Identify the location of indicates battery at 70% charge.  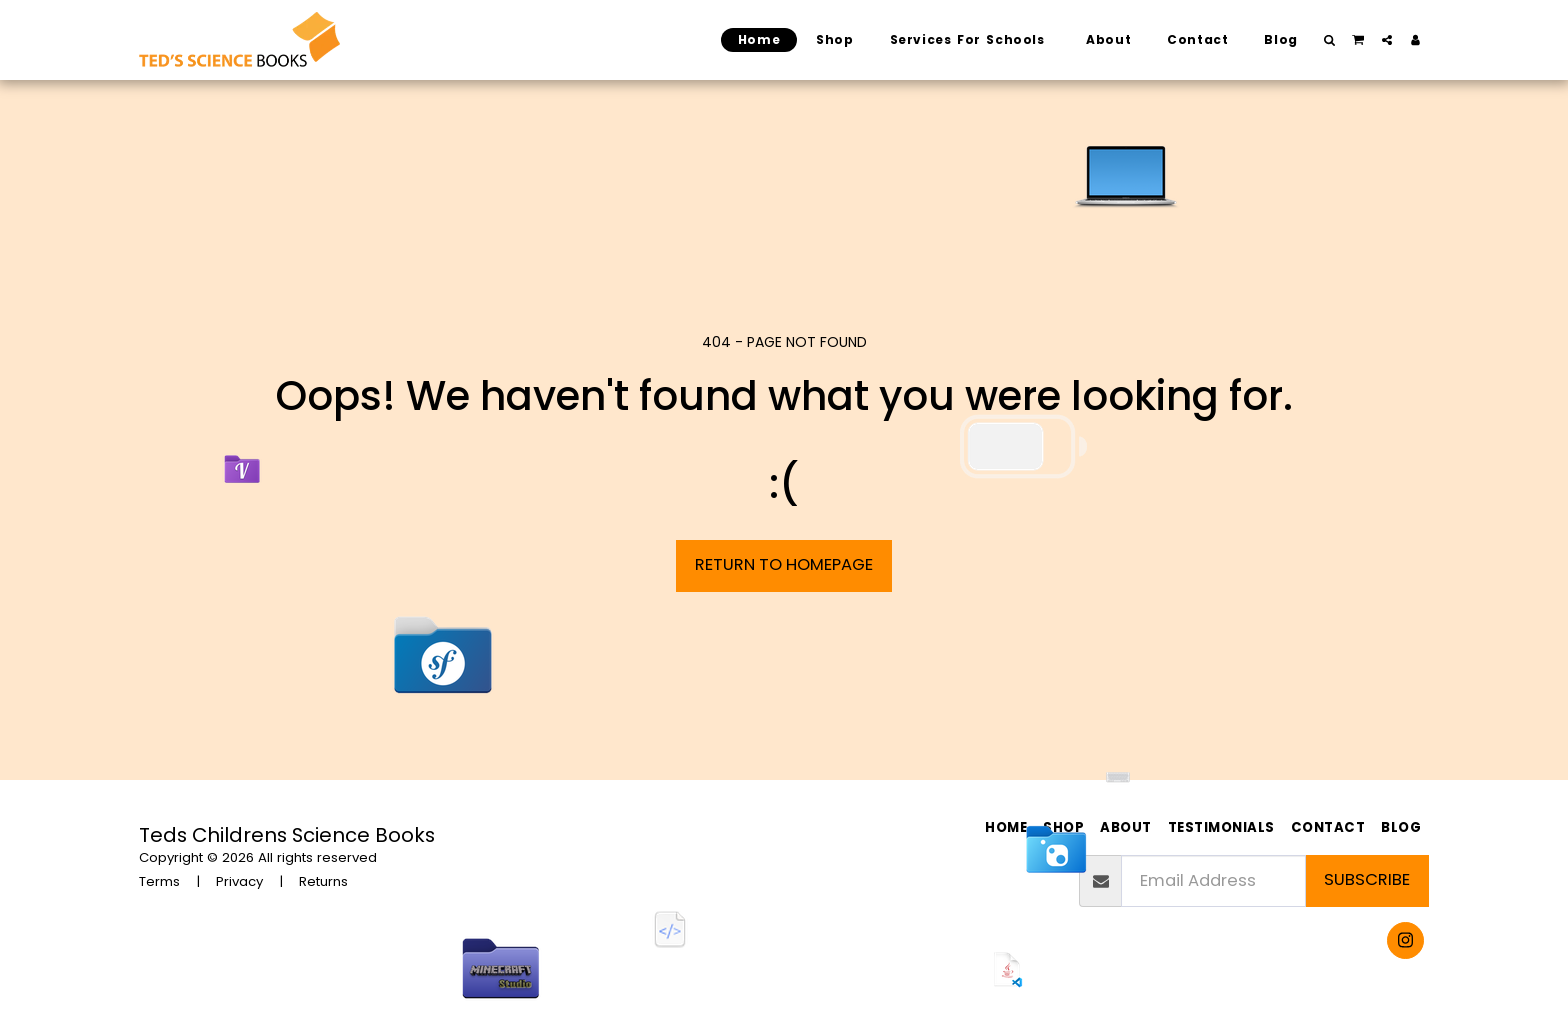
(1023, 446).